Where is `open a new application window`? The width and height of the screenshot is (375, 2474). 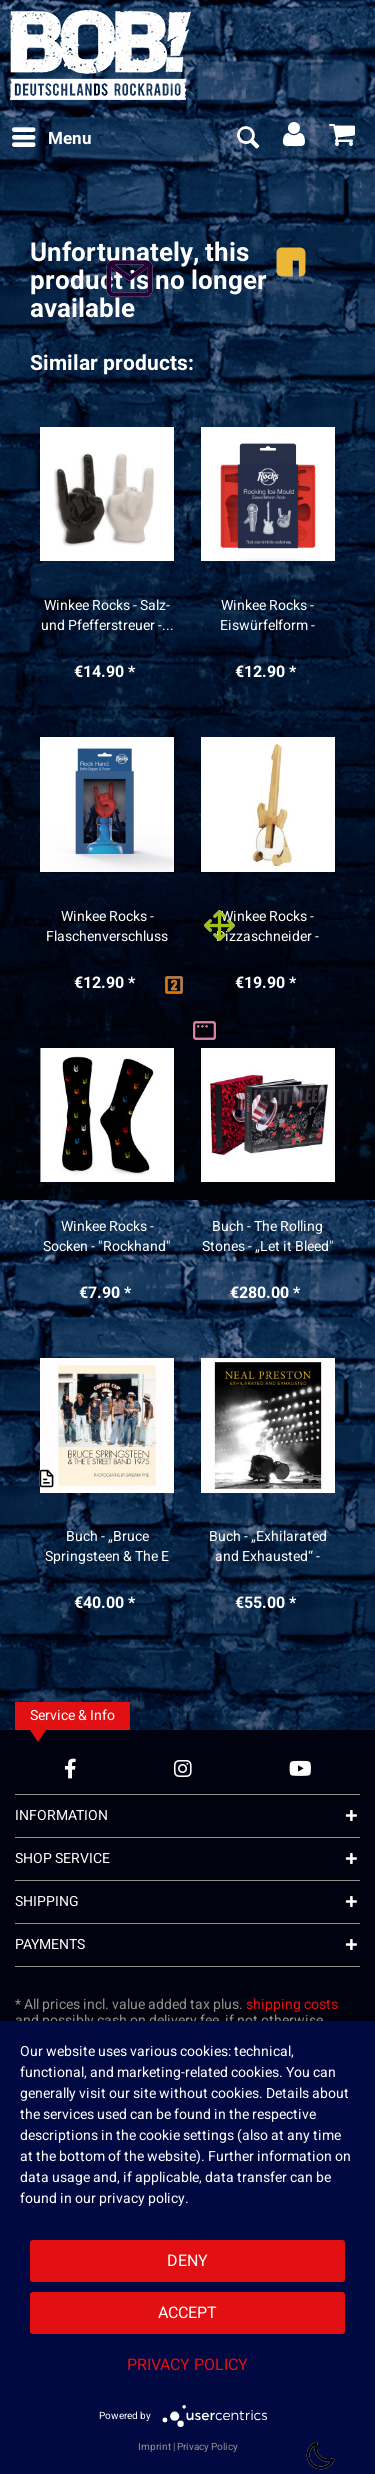
open a new application window is located at coordinates (204, 1030).